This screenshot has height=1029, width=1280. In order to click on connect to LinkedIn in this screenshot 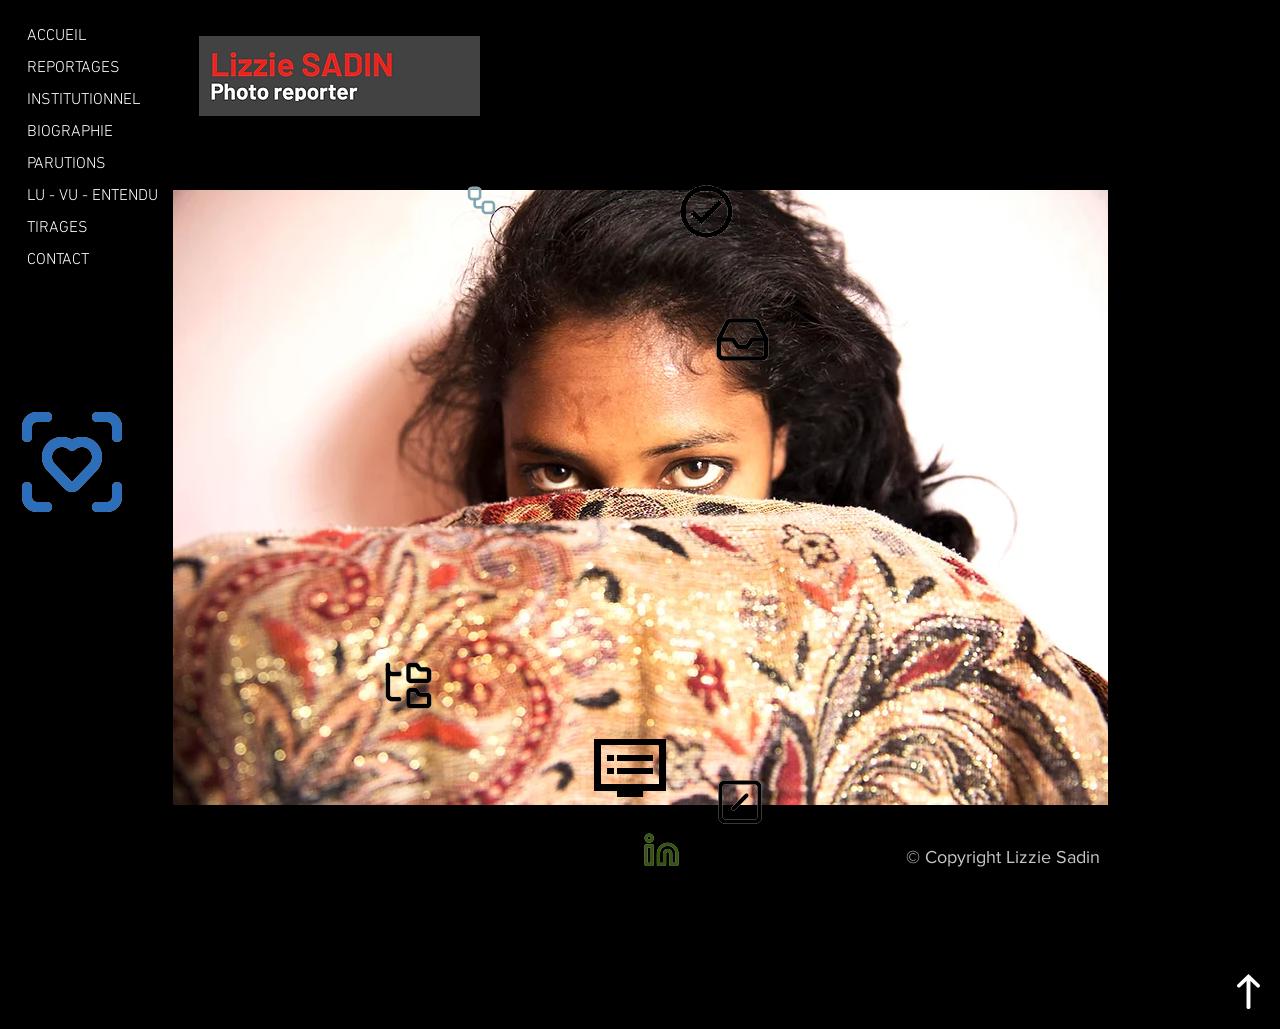, I will do `click(661, 850)`.